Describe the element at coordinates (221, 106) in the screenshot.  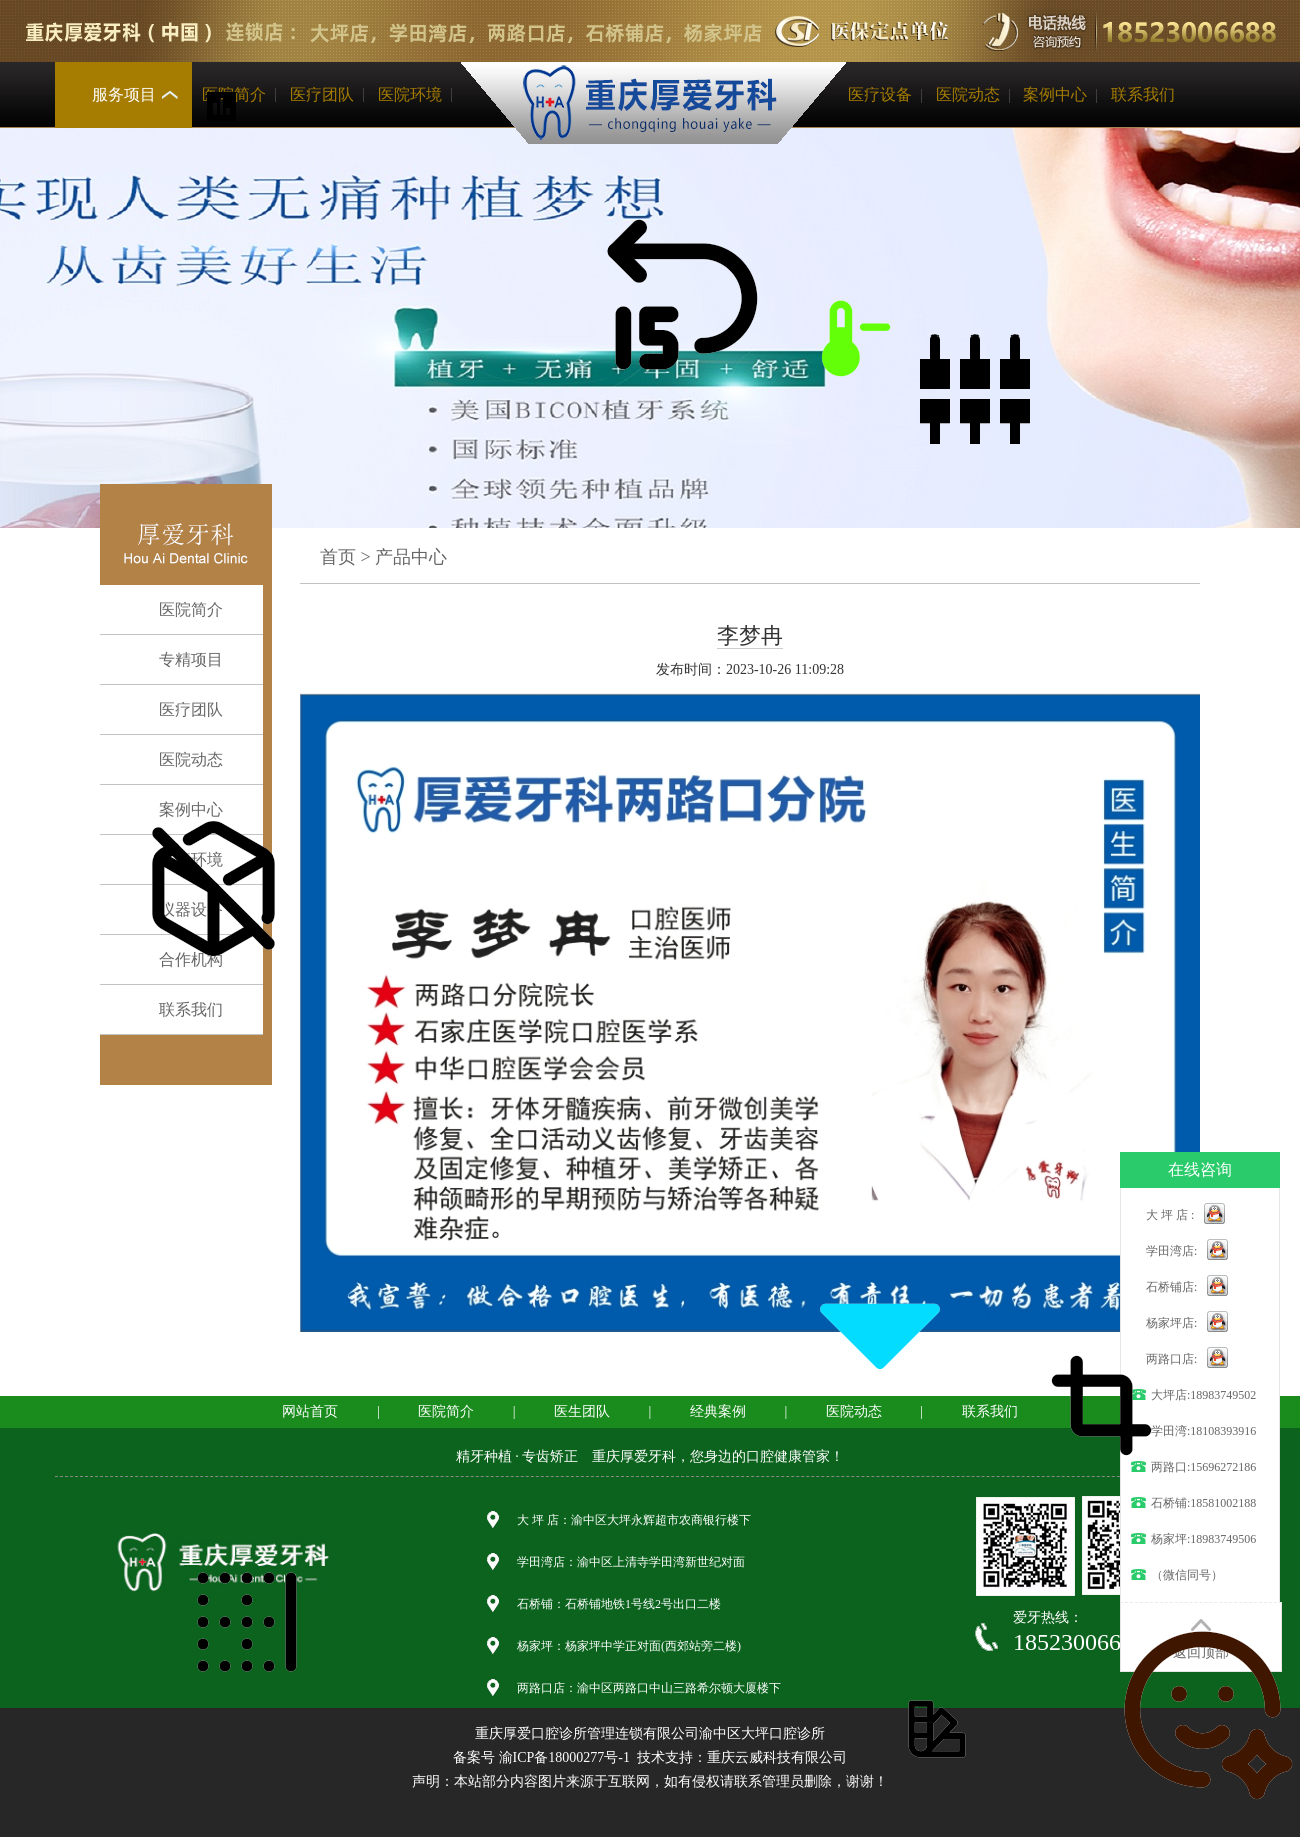
I see `view analytics or performance reports` at that location.